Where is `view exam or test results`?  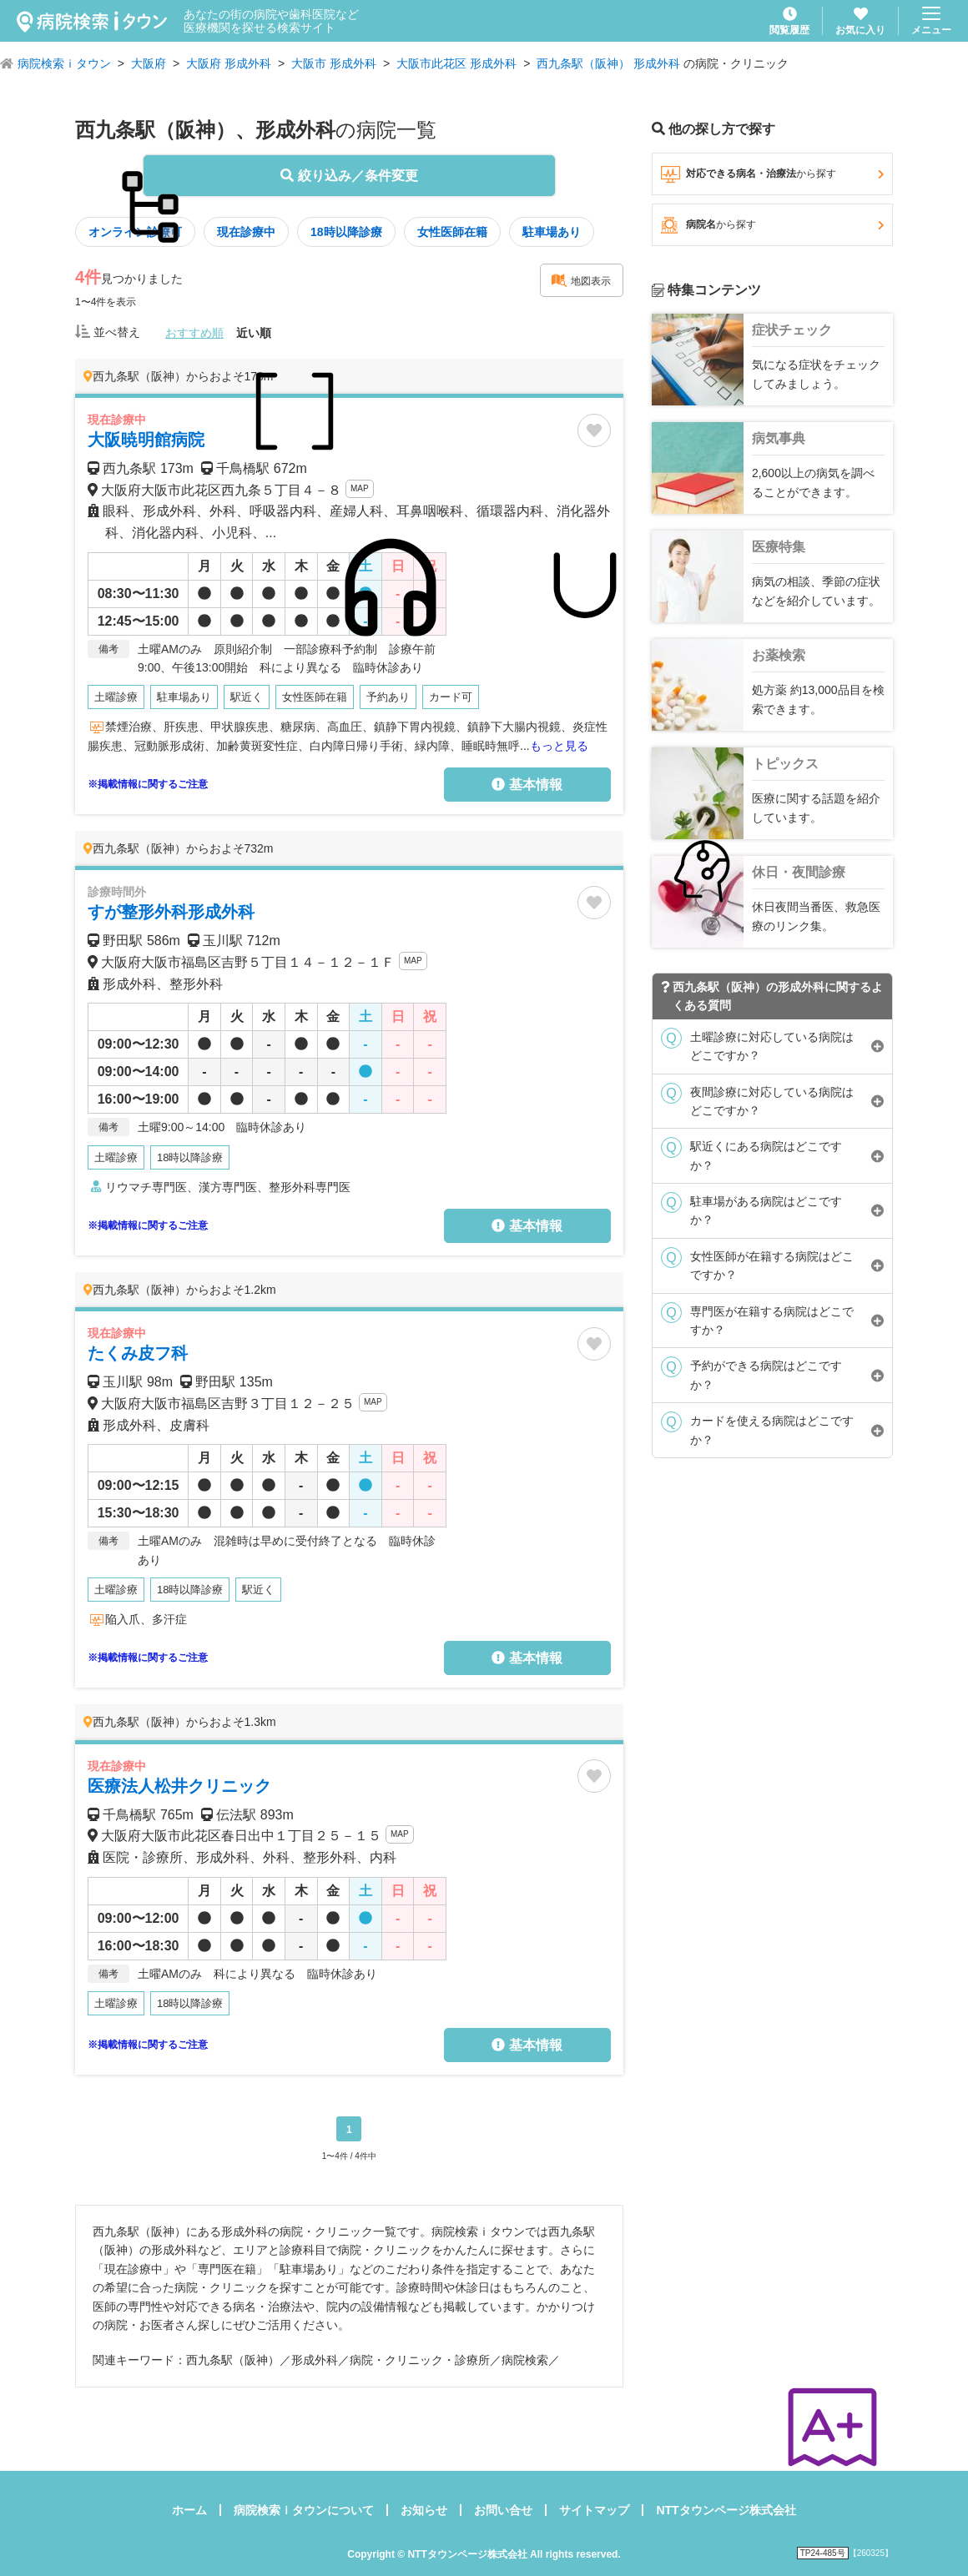 view exam or test results is located at coordinates (832, 2425).